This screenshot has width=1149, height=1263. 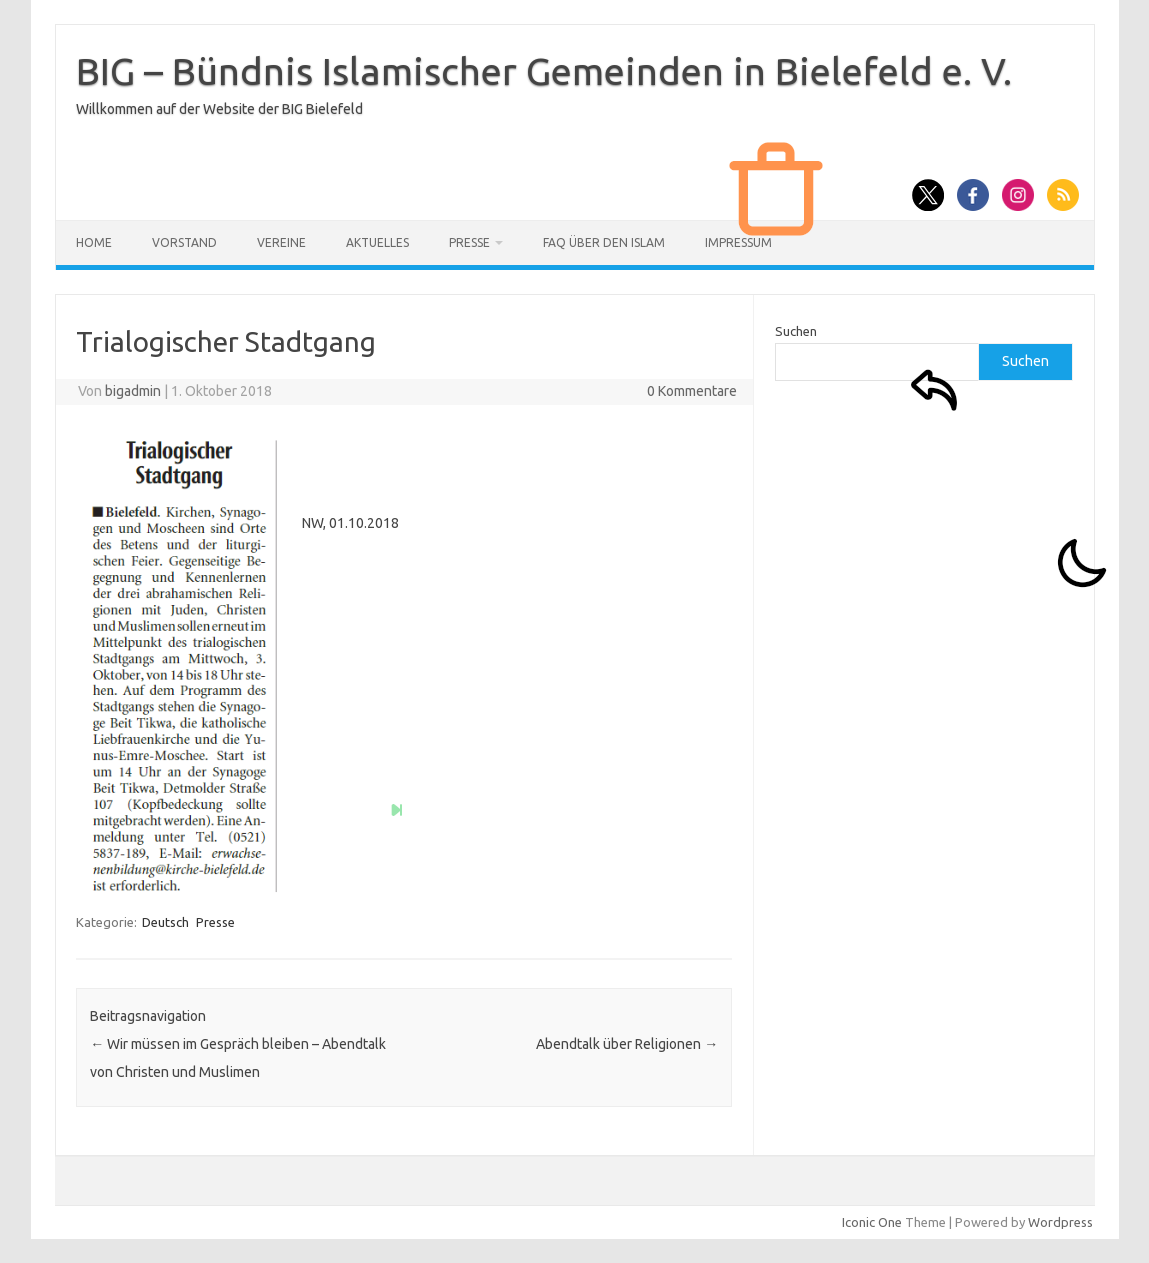 I want to click on undo the last action, so click(x=934, y=389).